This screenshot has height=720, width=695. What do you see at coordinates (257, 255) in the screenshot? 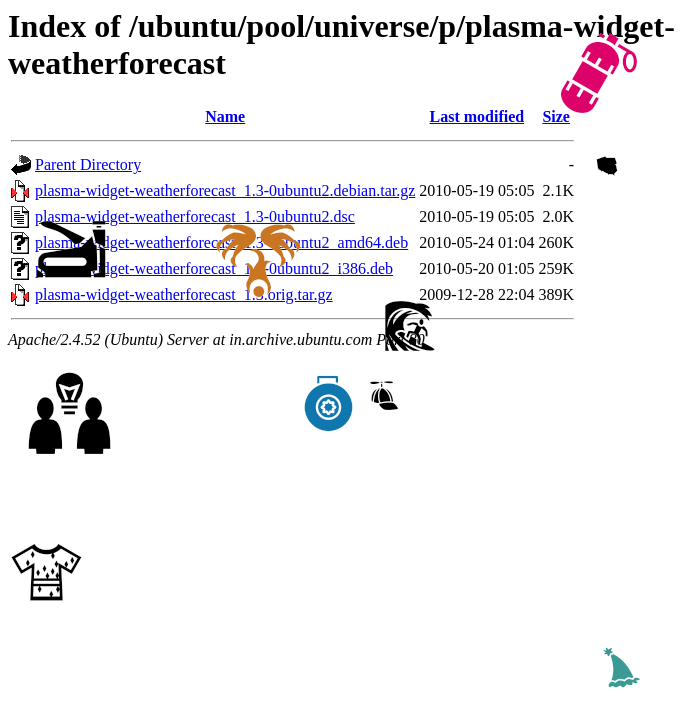
I see `ignite or activate a fire-related feature` at bounding box center [257, 255].